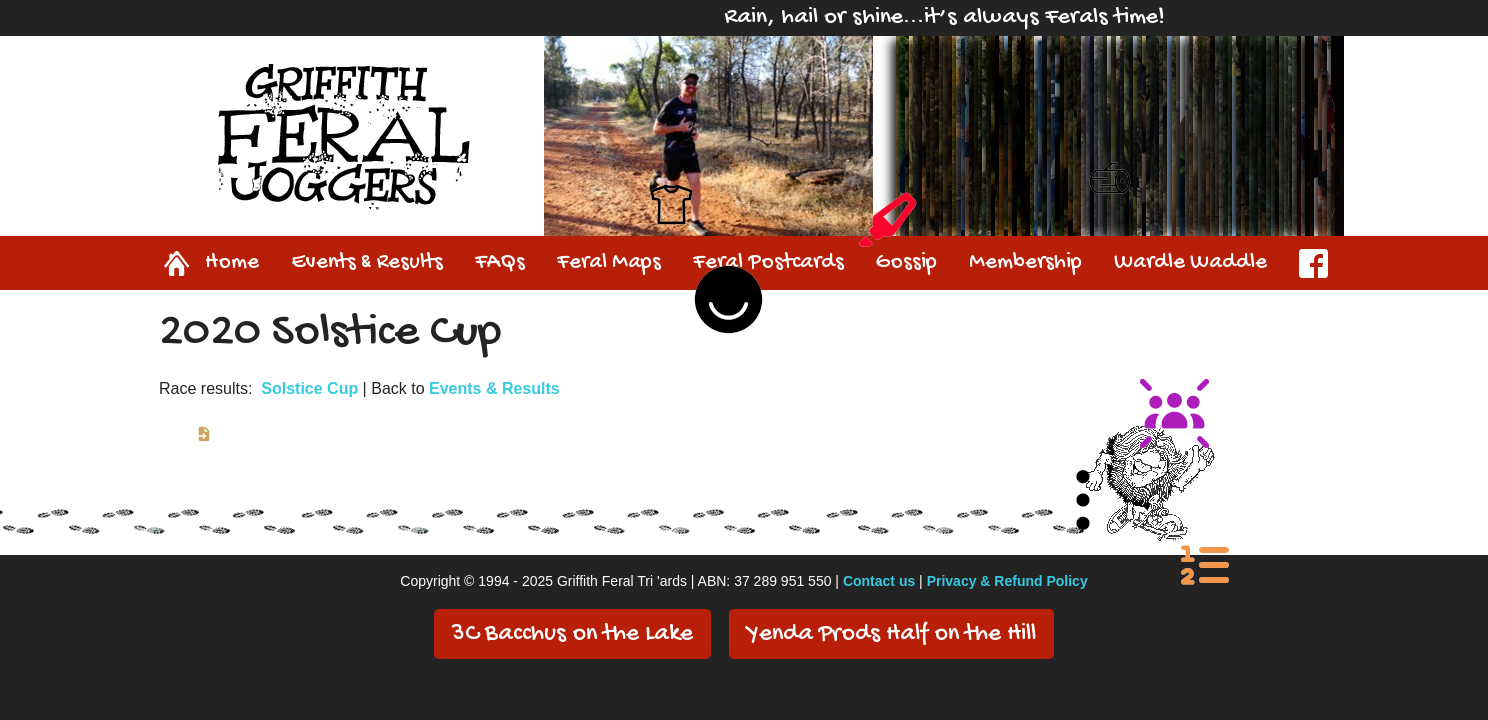 The width and height of the screenshot is (1488, 720). What do you see at coordinates (1083, 500) in the screenshot?
I see `open more options menu` at bounding box center [1083, 500].